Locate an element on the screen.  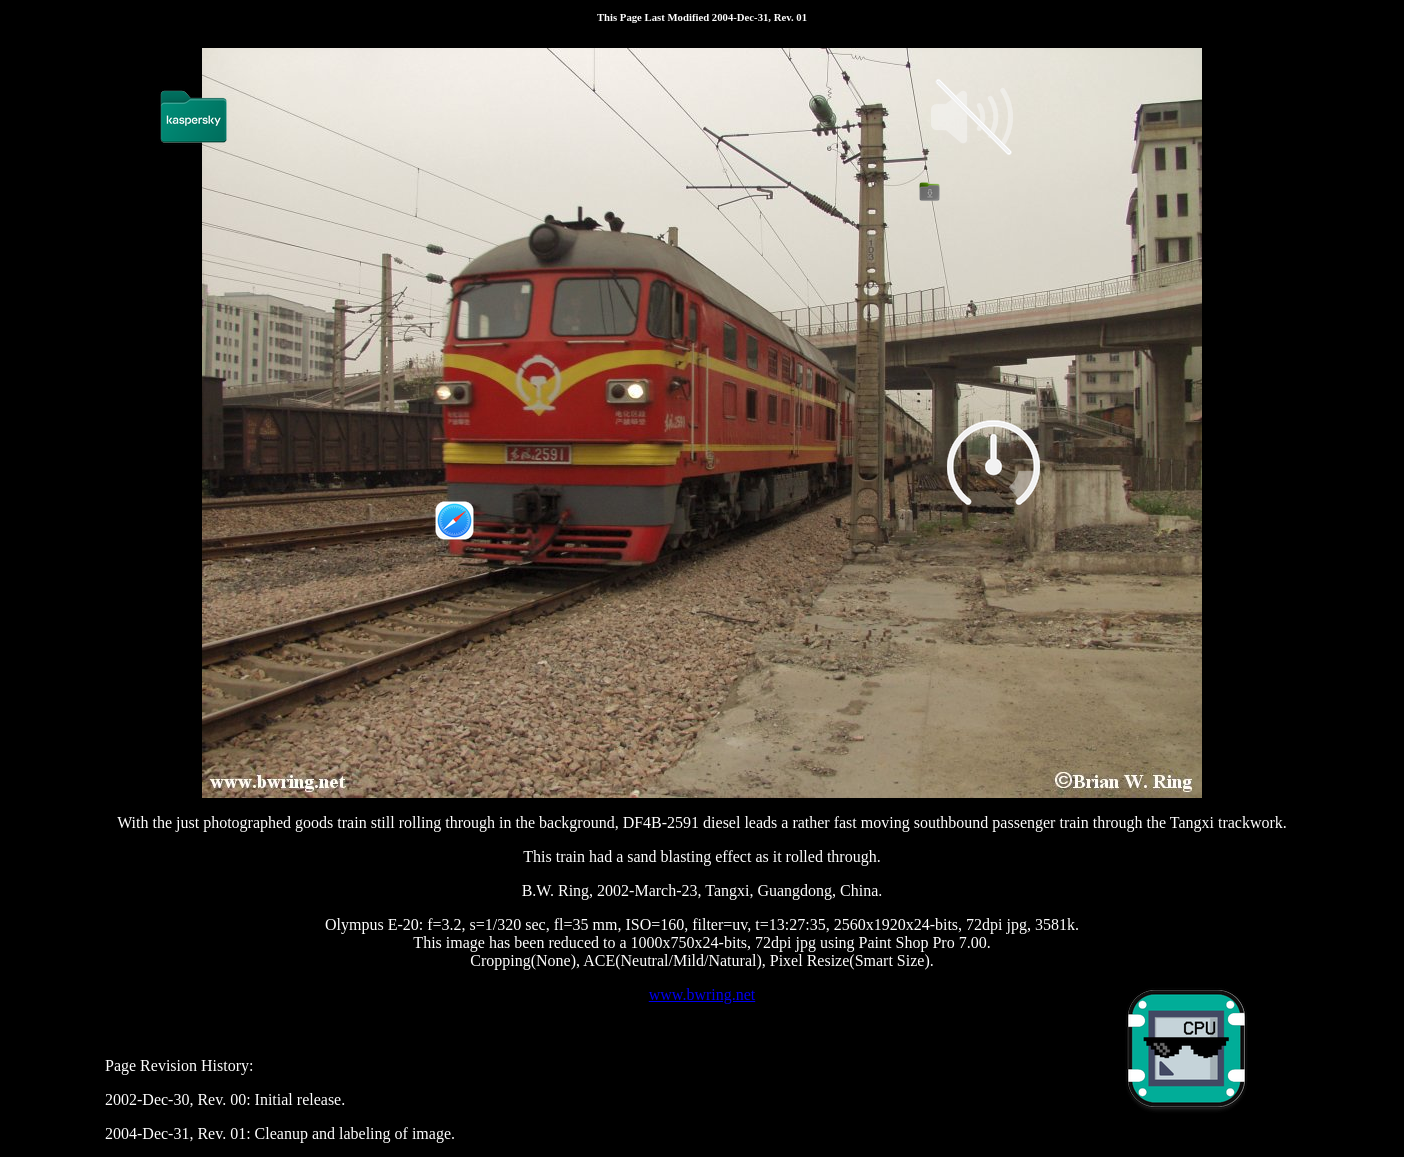
open Safari web browser is located at coordinates (454, 520).